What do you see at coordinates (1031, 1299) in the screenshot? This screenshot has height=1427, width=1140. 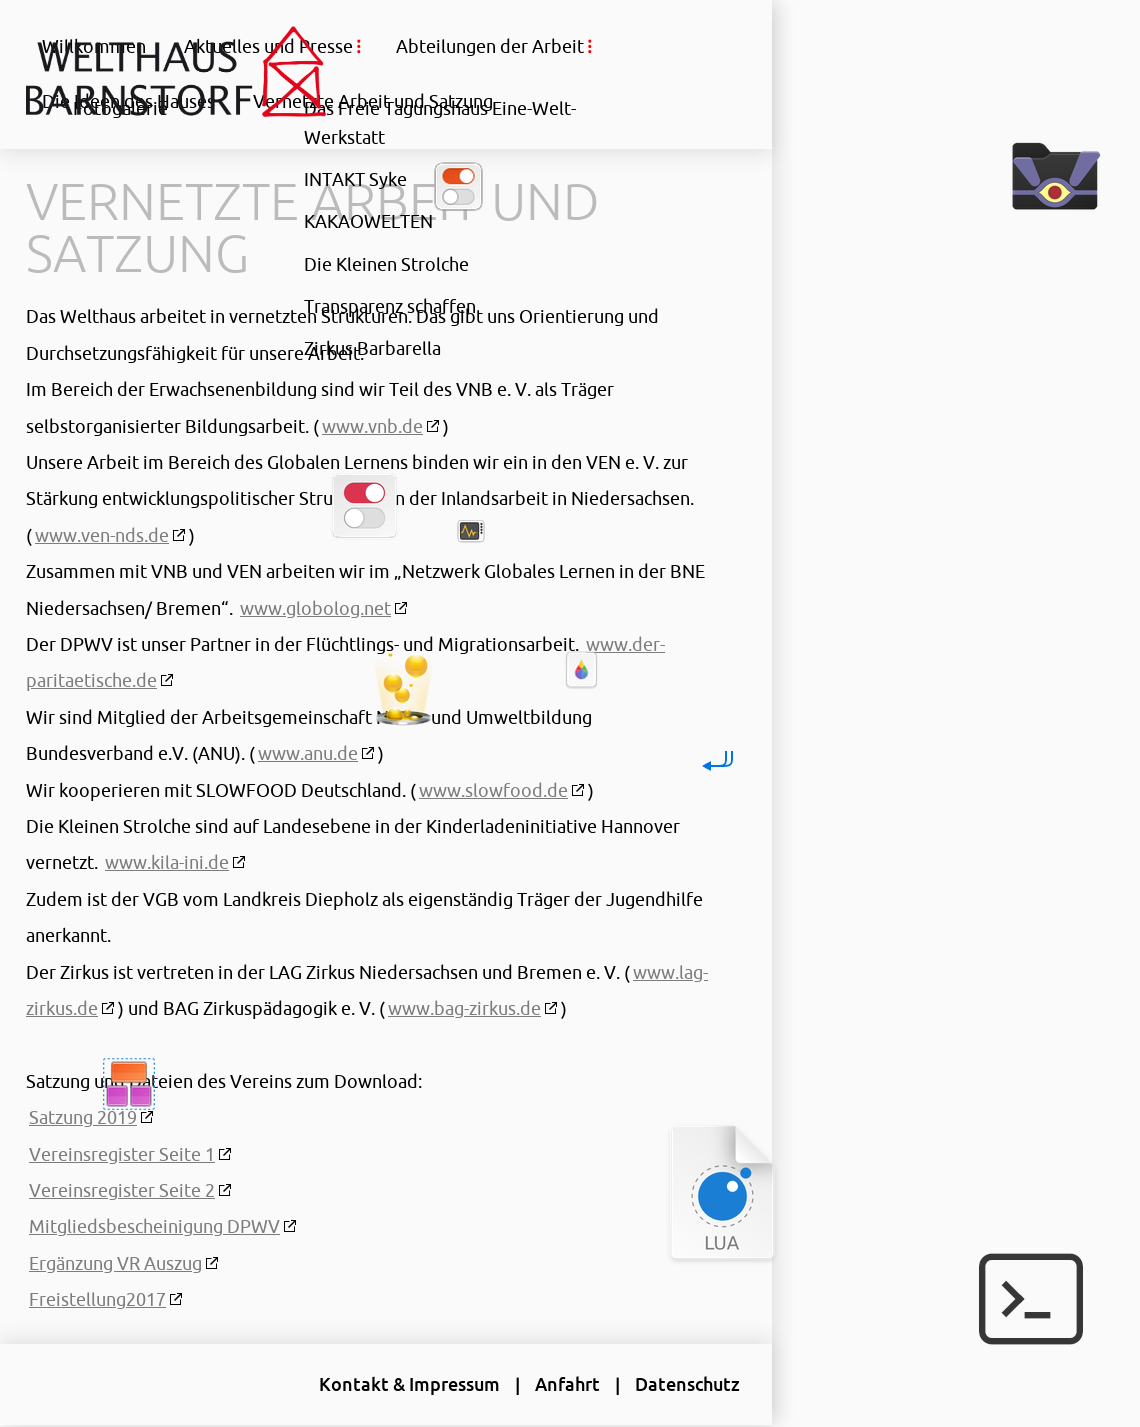 I see `open terminal or command line interface` at bounding box center [1031, 1299].